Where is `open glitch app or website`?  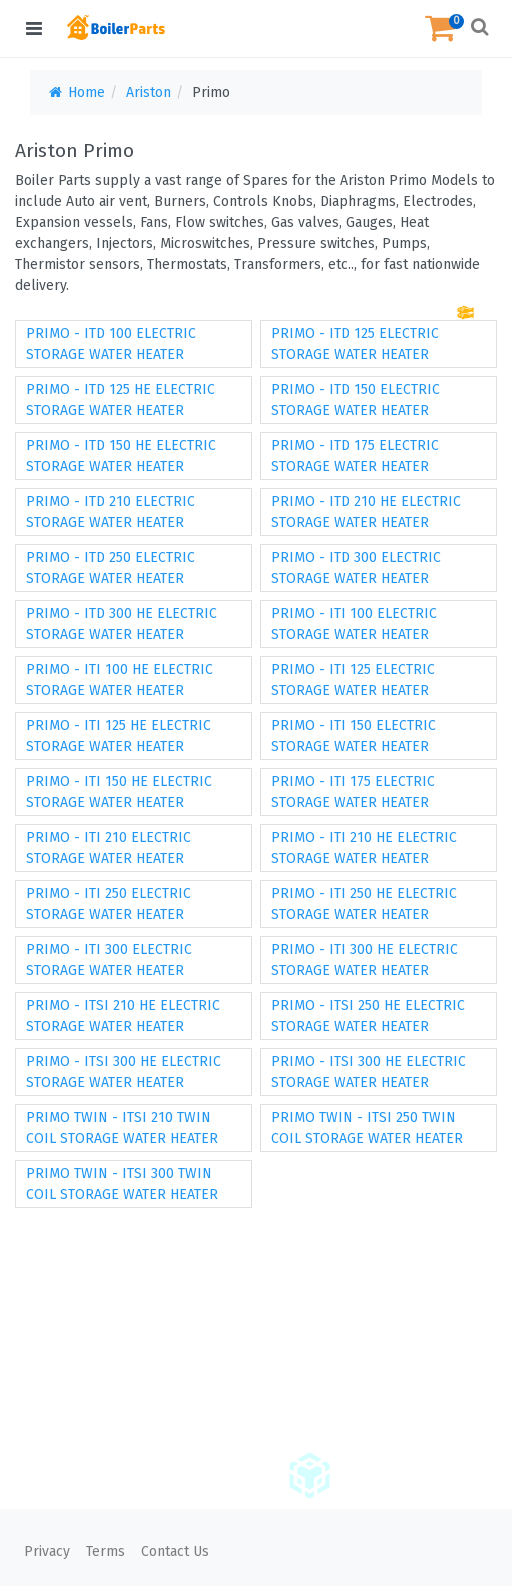 open glitch app or website is located at coordinates (465, 312).